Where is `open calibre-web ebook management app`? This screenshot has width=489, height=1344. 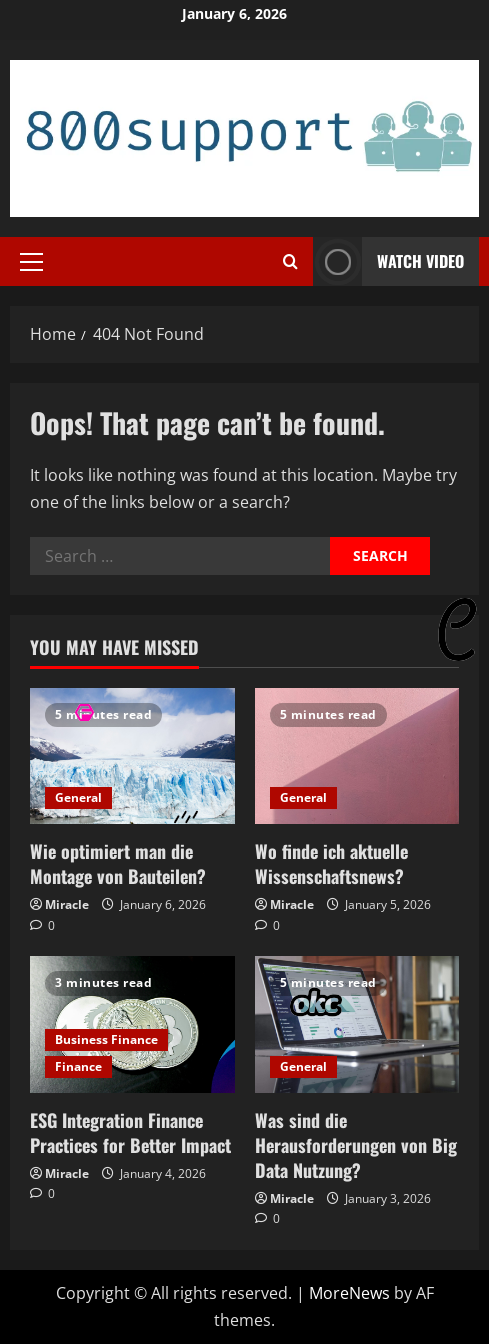
open calibre-web ebook management app is located at coordinates (457, 629).